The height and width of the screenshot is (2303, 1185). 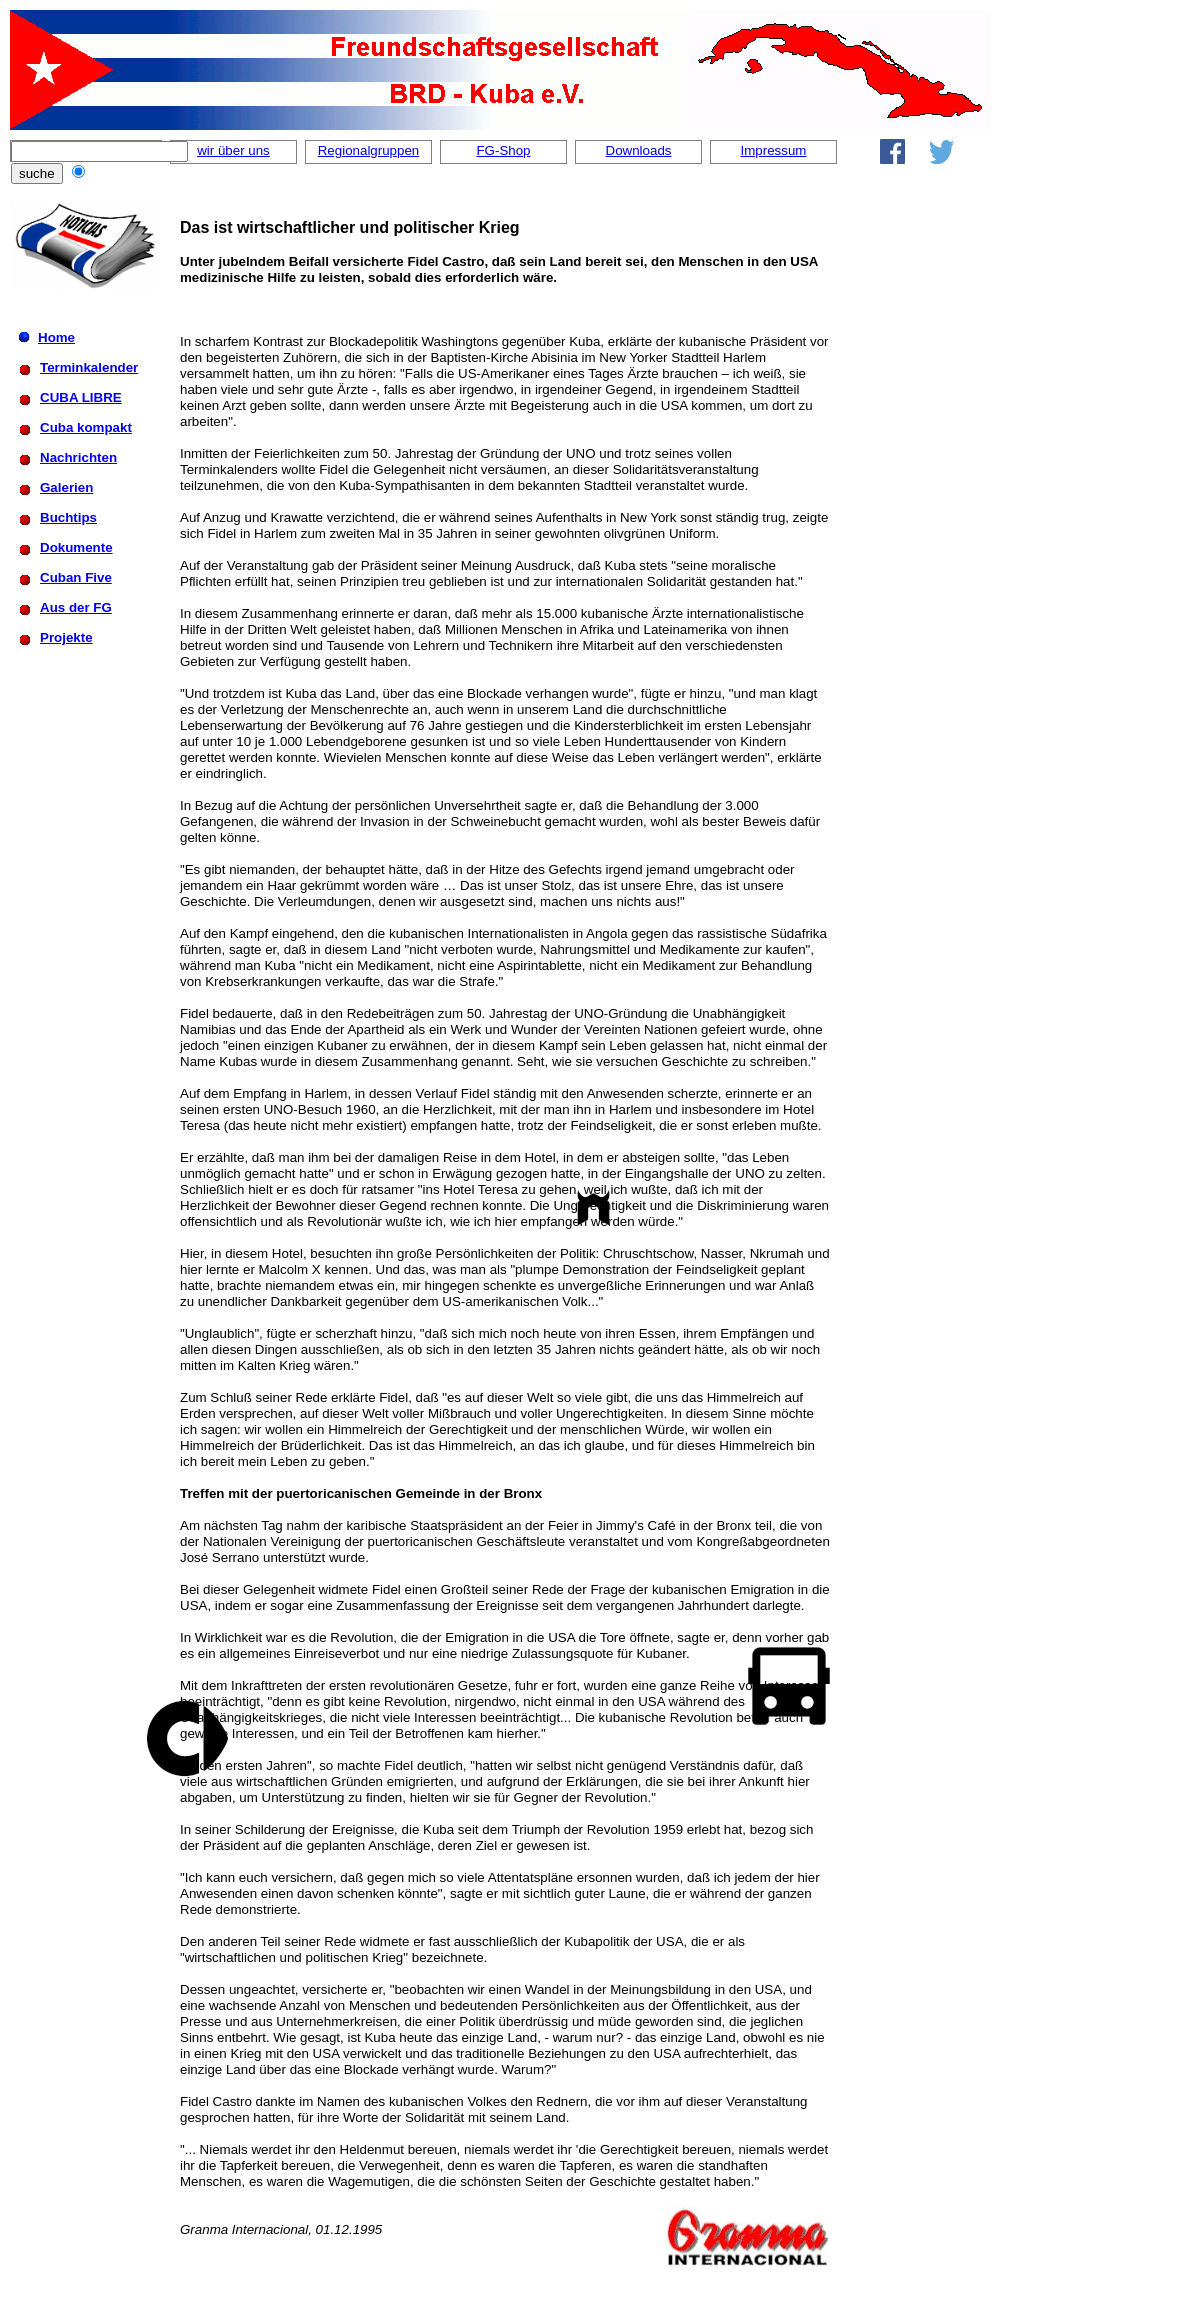 I want to click on smart brand logo, so click(x=187, y=1738).